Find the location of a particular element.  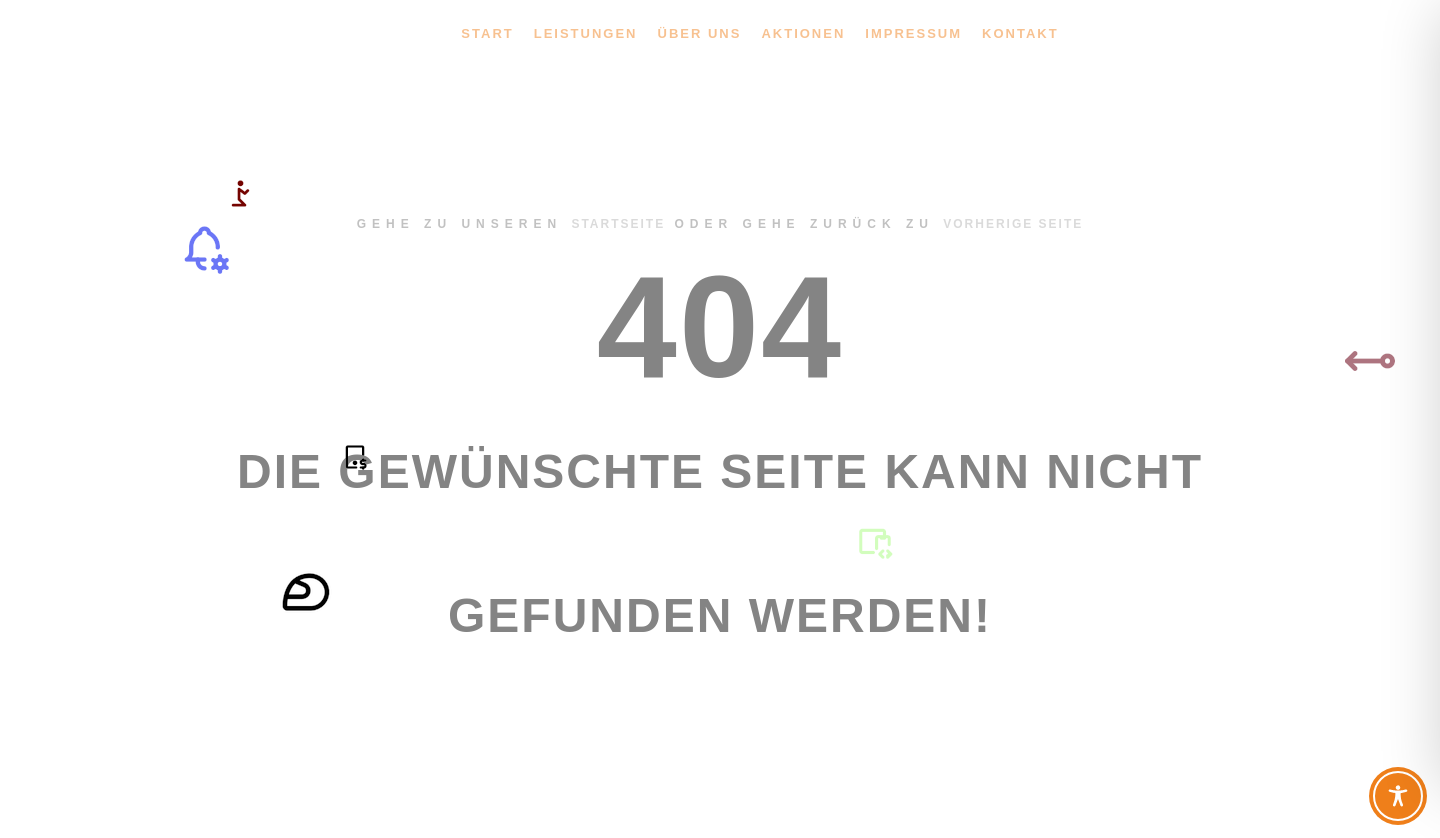

access developer tools across devices is located at coordinates (875, 543).